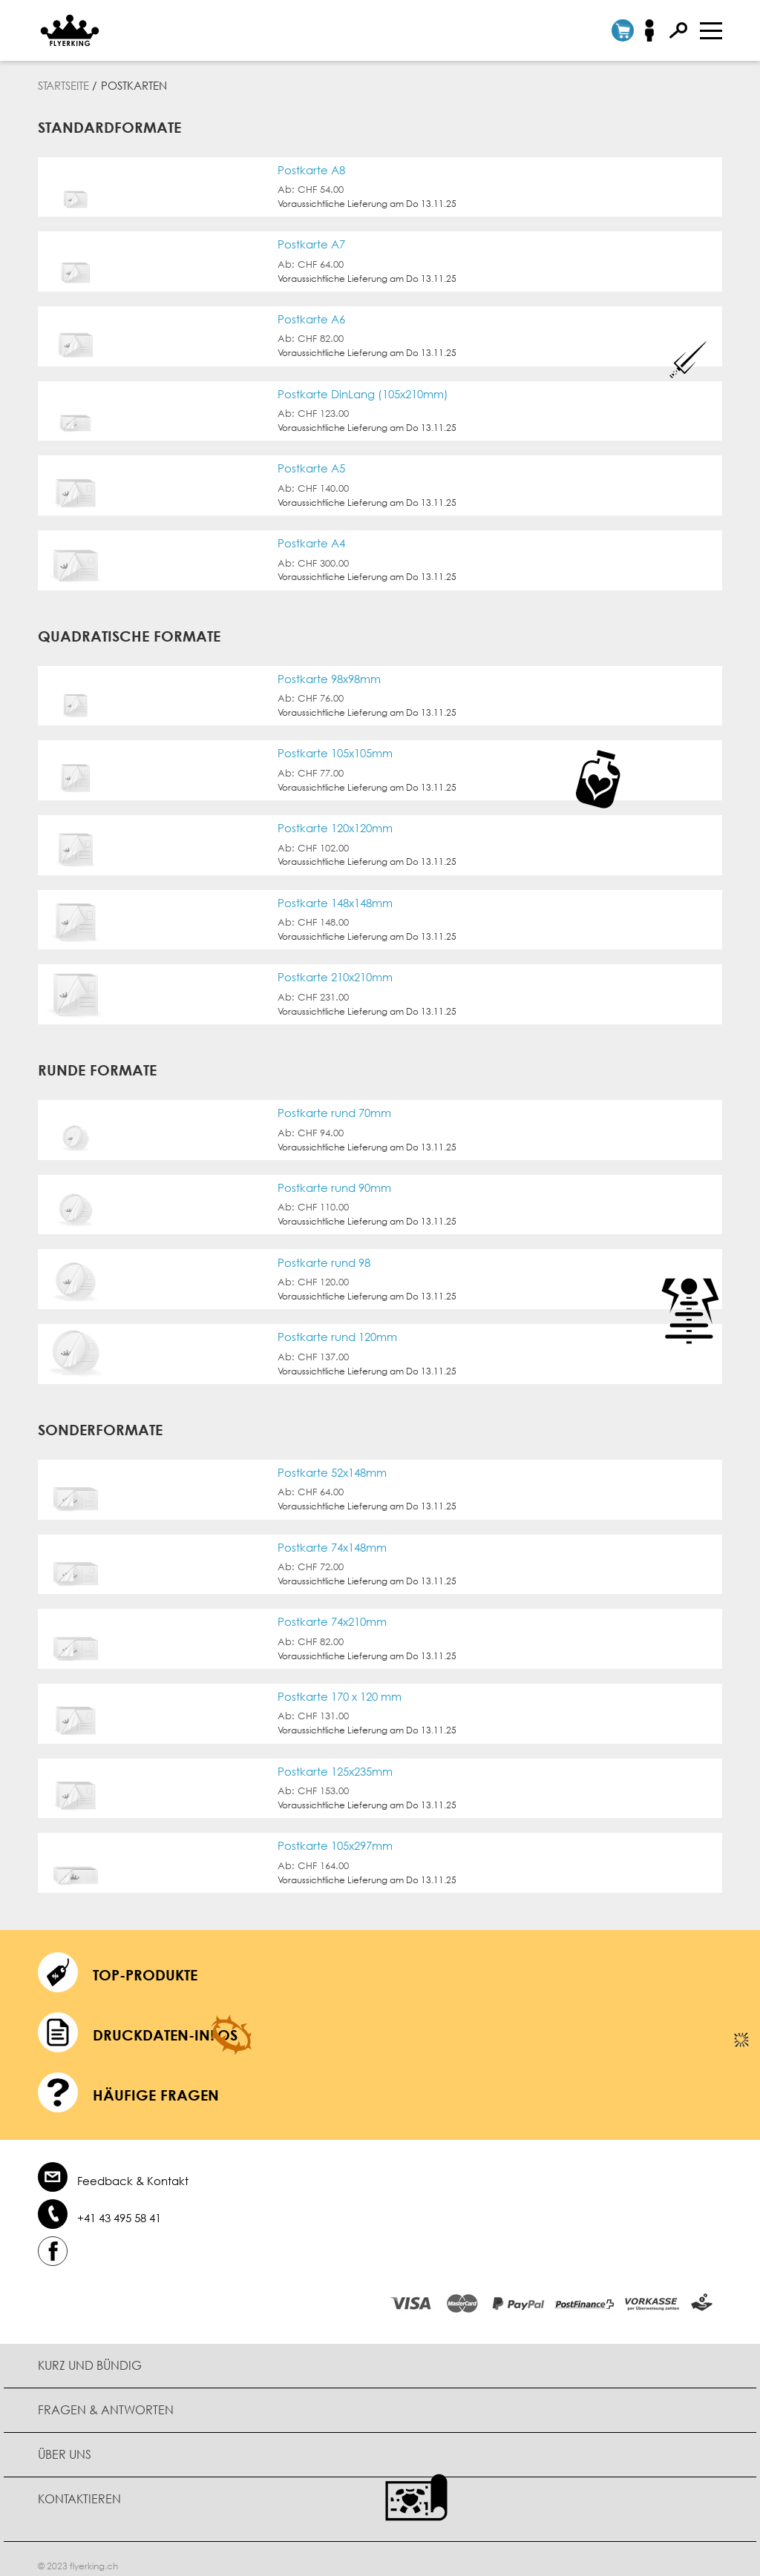 This screenshot has width=760, height=2576. Describe the element at coordinates (688, 360) in the screenshot. I see `select sai weapon in game inventory` at that location.